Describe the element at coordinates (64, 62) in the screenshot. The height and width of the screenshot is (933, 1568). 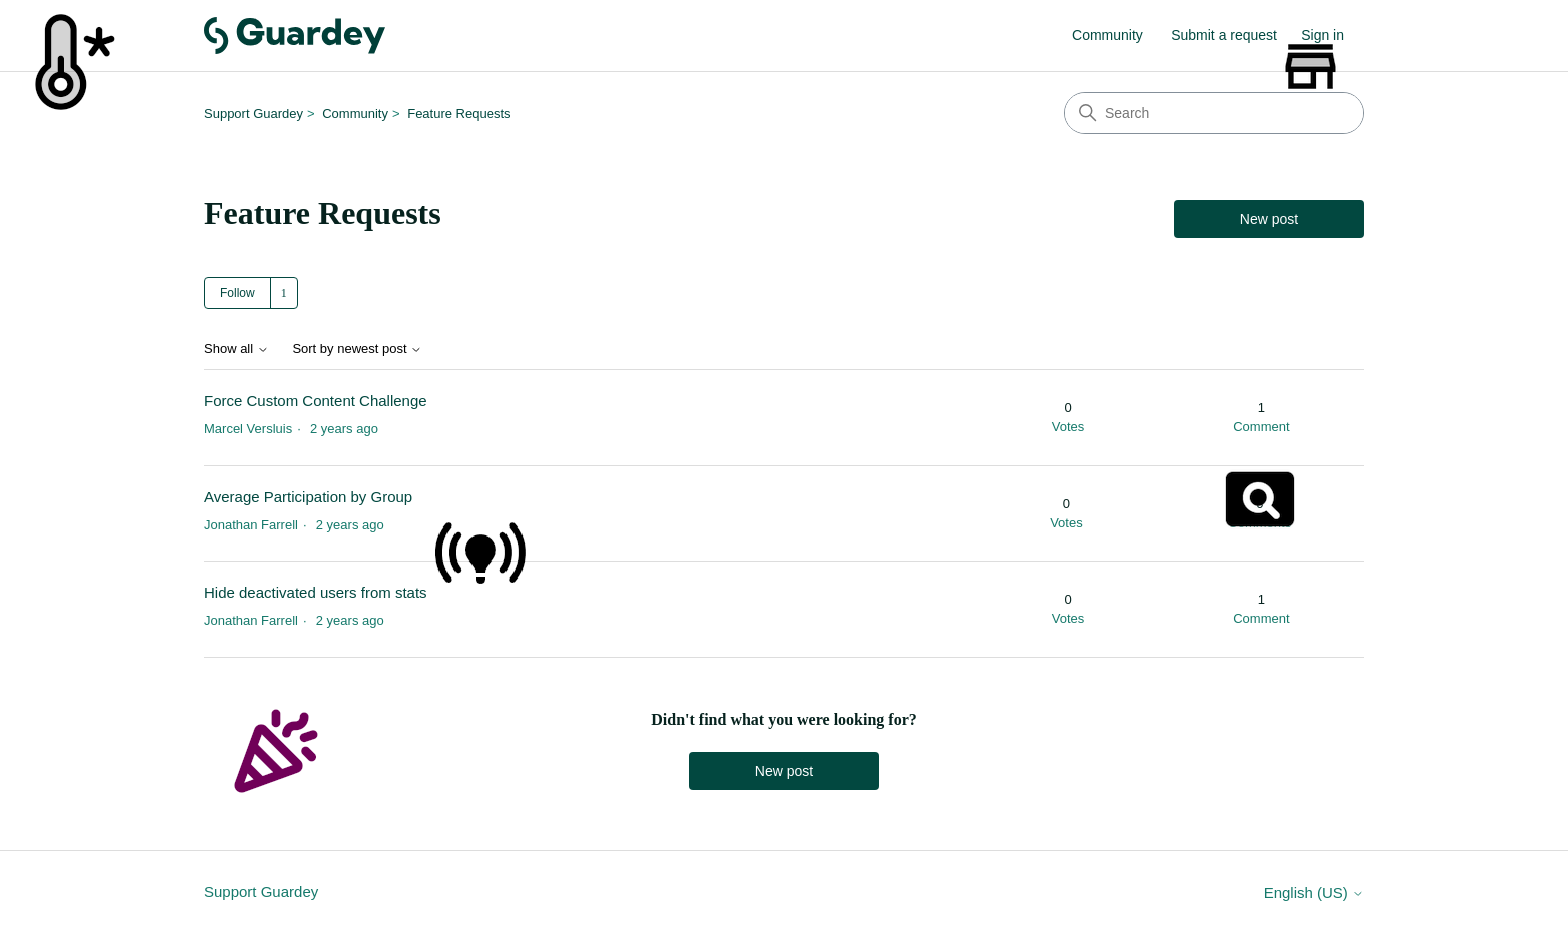
I see `indicates low temperature or cold conditions` at that location.